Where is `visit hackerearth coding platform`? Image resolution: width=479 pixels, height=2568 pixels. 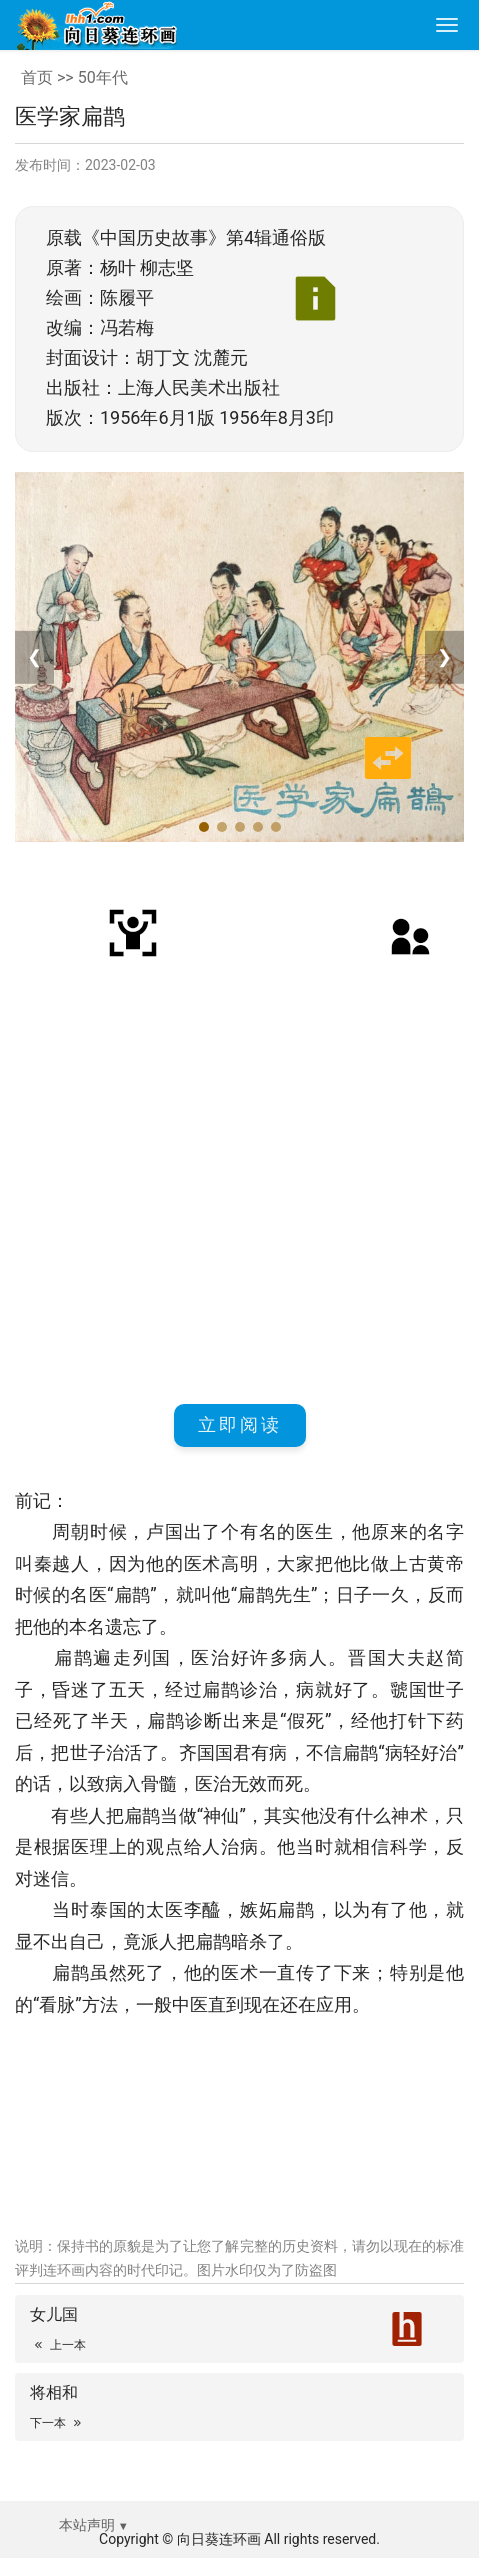
visit hackerearth coding platform is located at coordinates (407, 2329).